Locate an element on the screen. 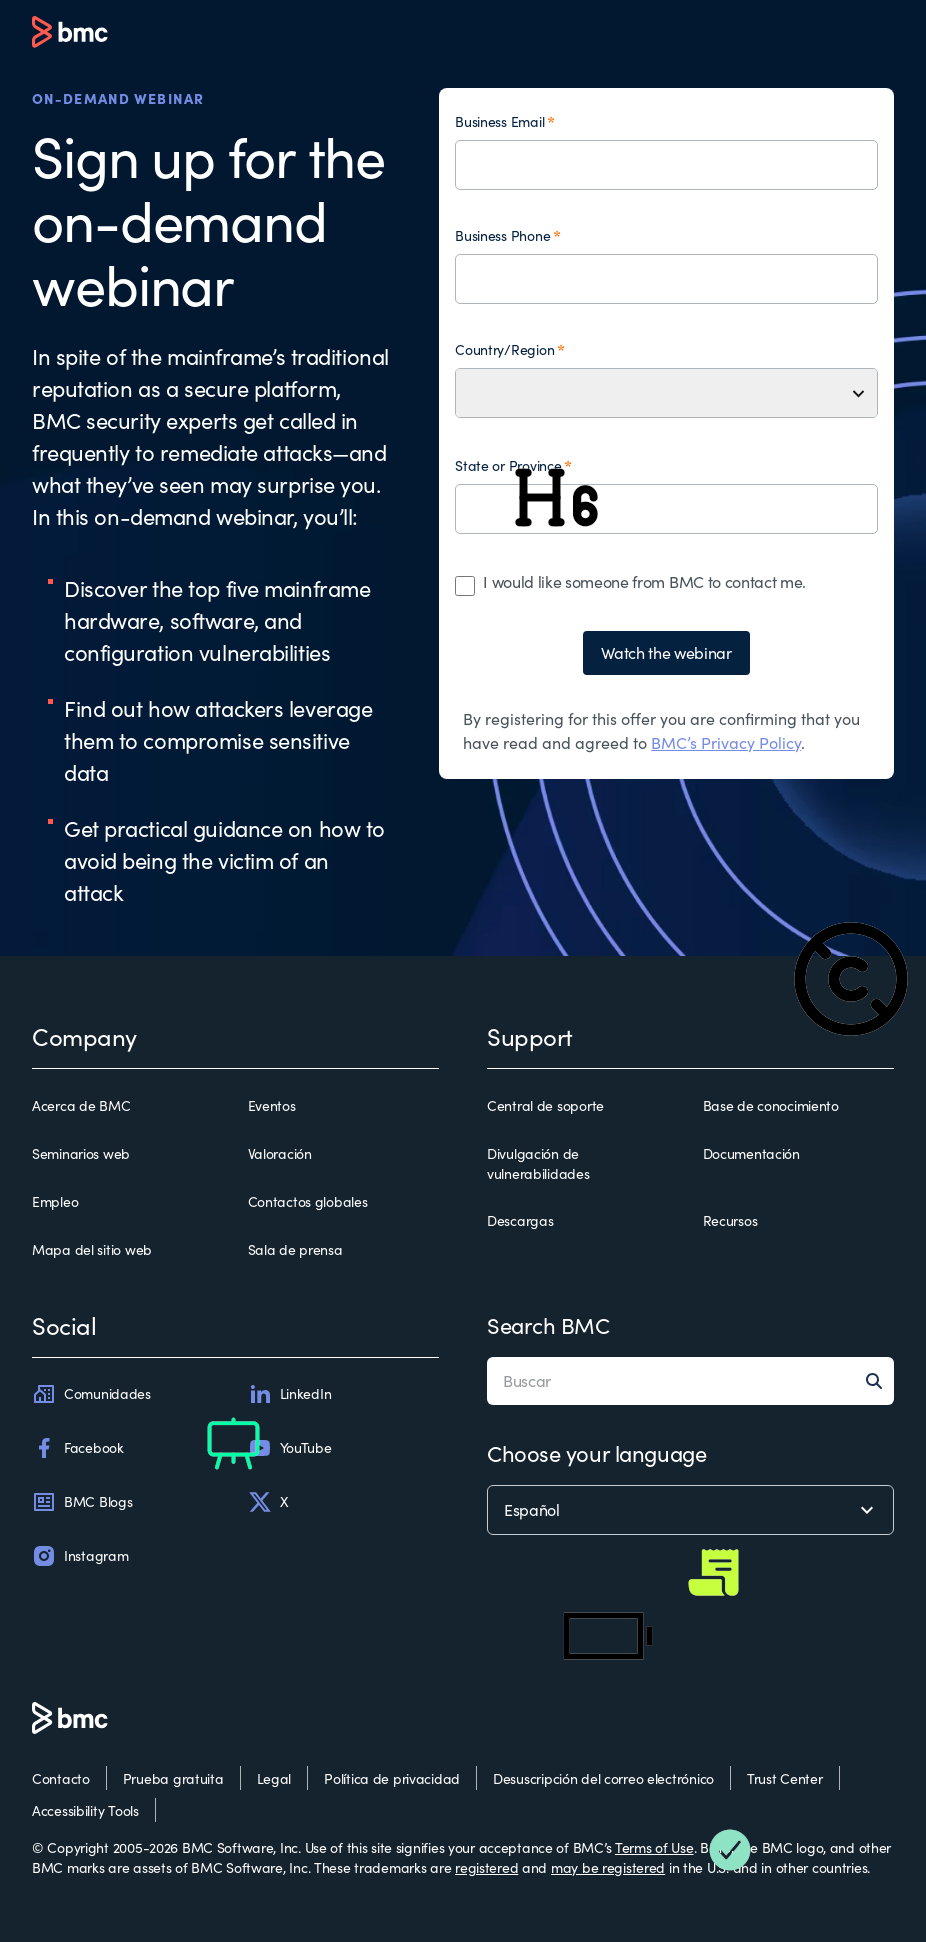 The image size is (926, 1942). indicates content is copyright-free or in the public domain is located at coordinates (851, 979).